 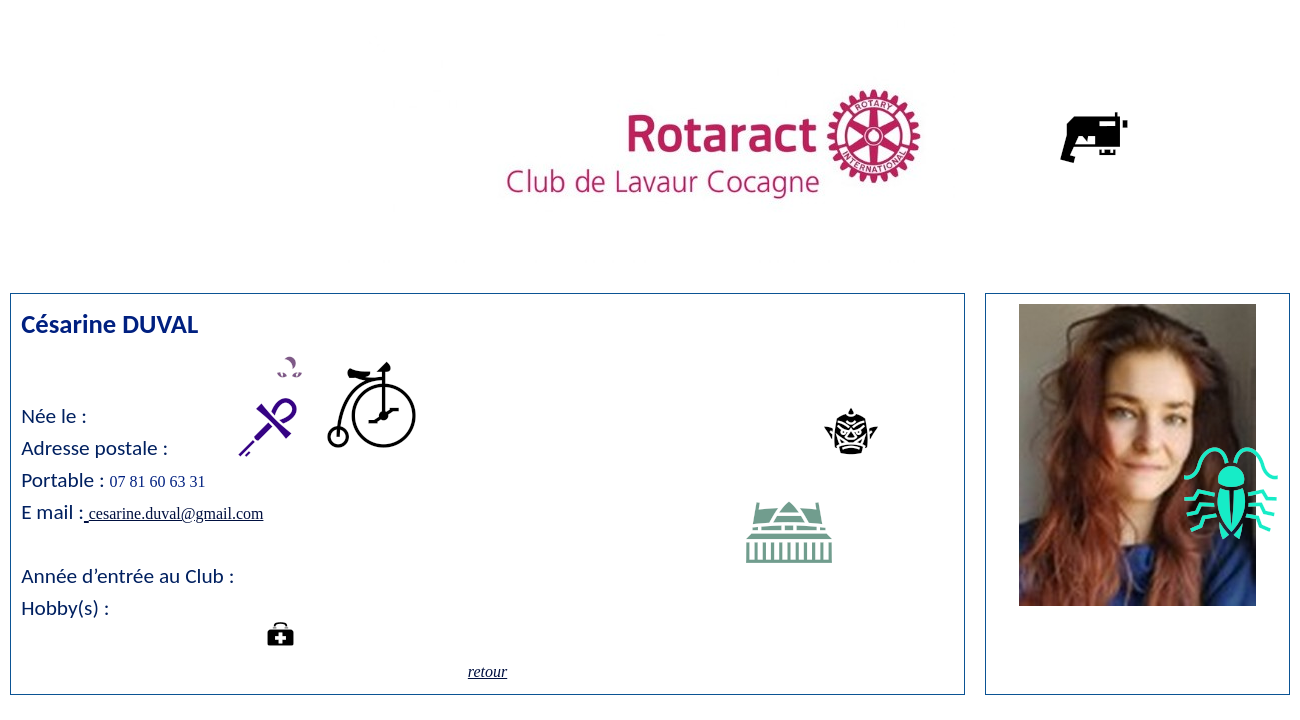 What do you see at coordinates (371, 403) in the screenshot?
I see `vintage or classic cycling mode` at bounding box center [371, 403].